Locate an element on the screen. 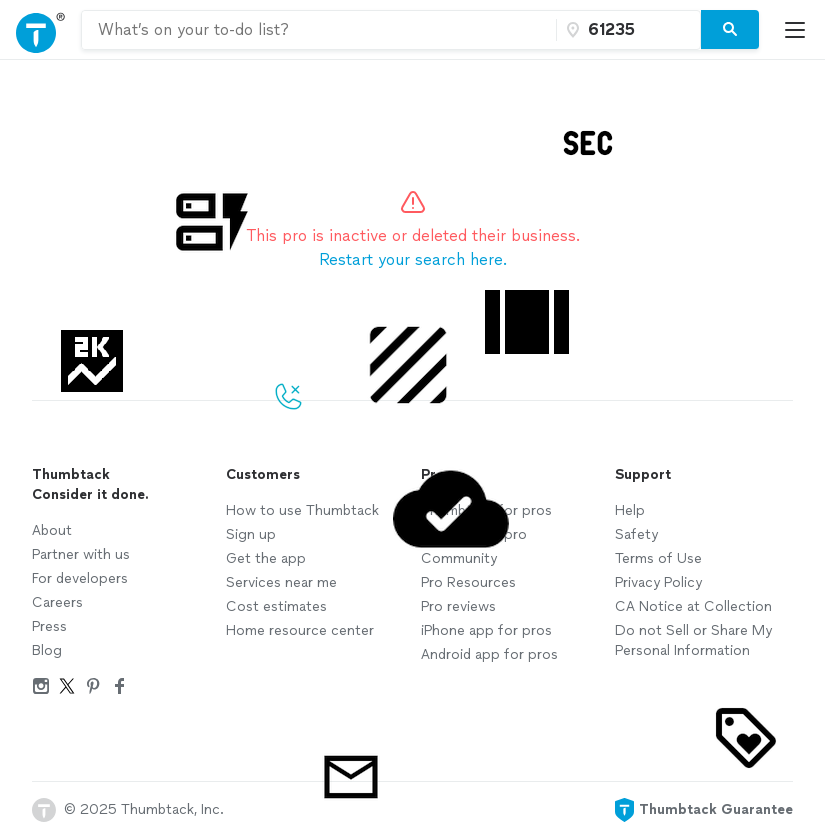  file successfully uploaded to cloud is located at coordinates (451, 509).